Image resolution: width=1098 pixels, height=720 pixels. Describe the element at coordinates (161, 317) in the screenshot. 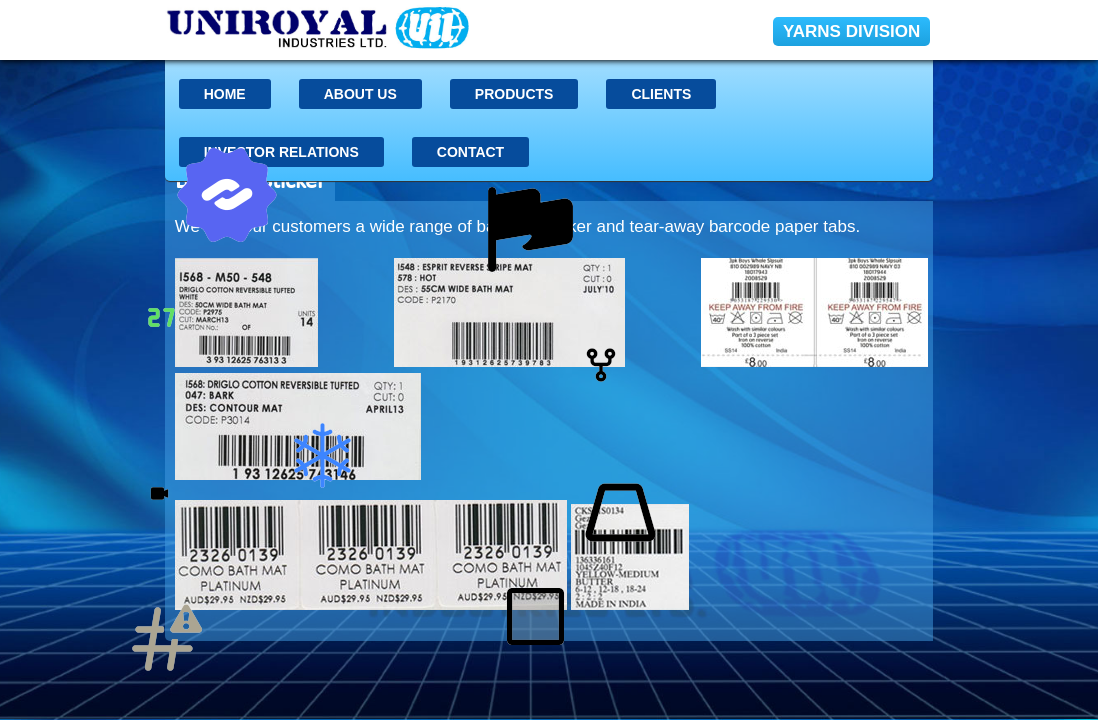

I see `indicates item number 27 in a list or sequence` at that location.